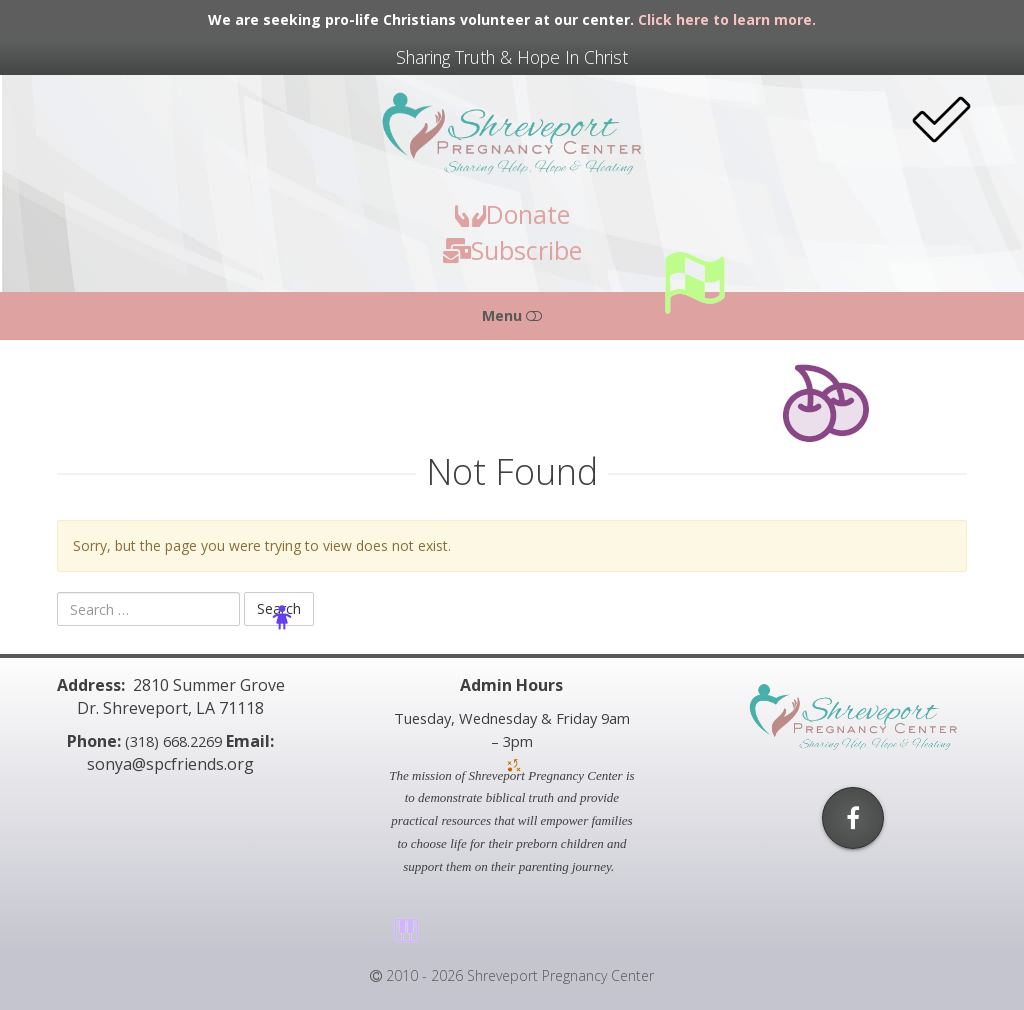 This screenshot has height=1010, width=1024. Describe the element at coordinates (513, 765) in the screenshot. I see `view game plan or strategy options` at that location.